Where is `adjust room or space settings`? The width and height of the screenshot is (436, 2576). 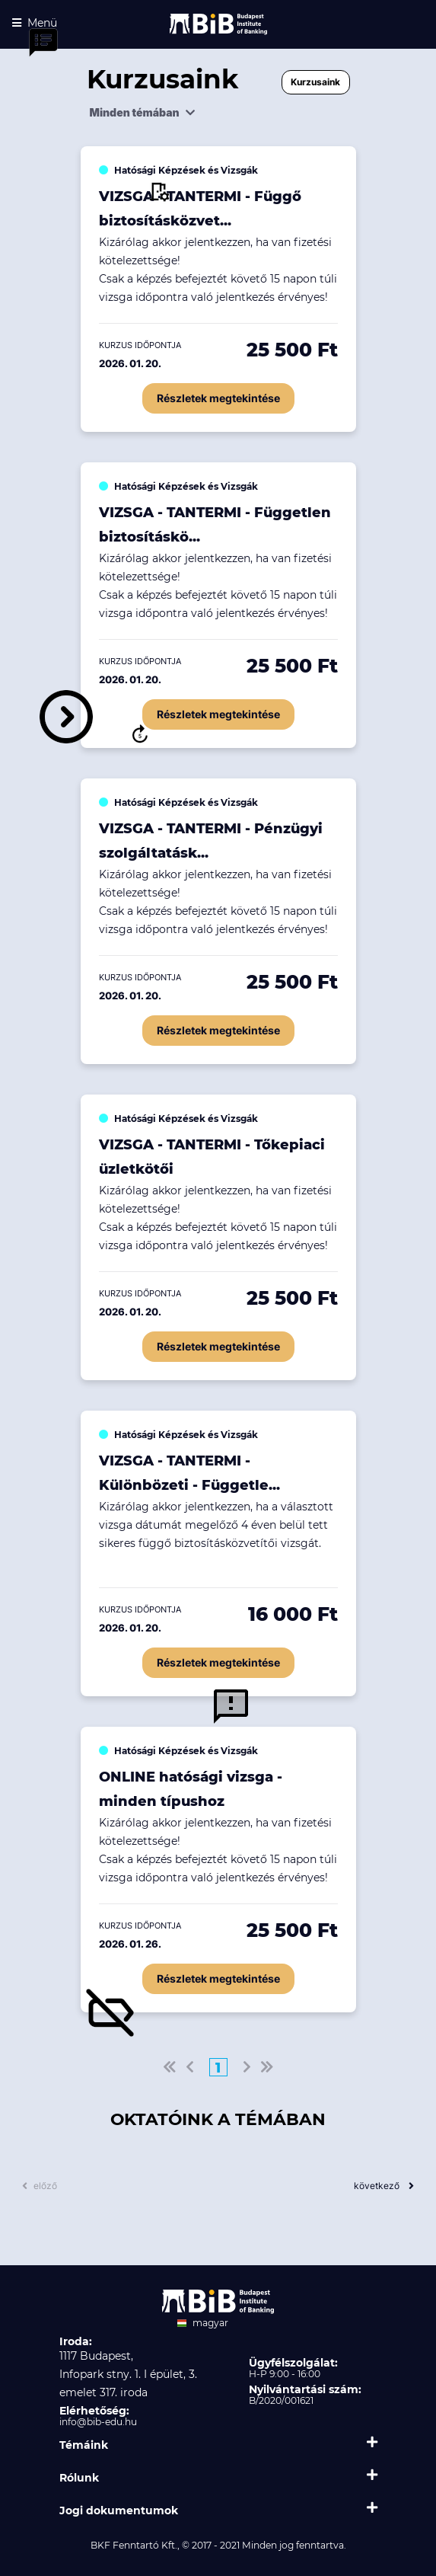
adjust room or space settings is located at coordinates (158, 191).